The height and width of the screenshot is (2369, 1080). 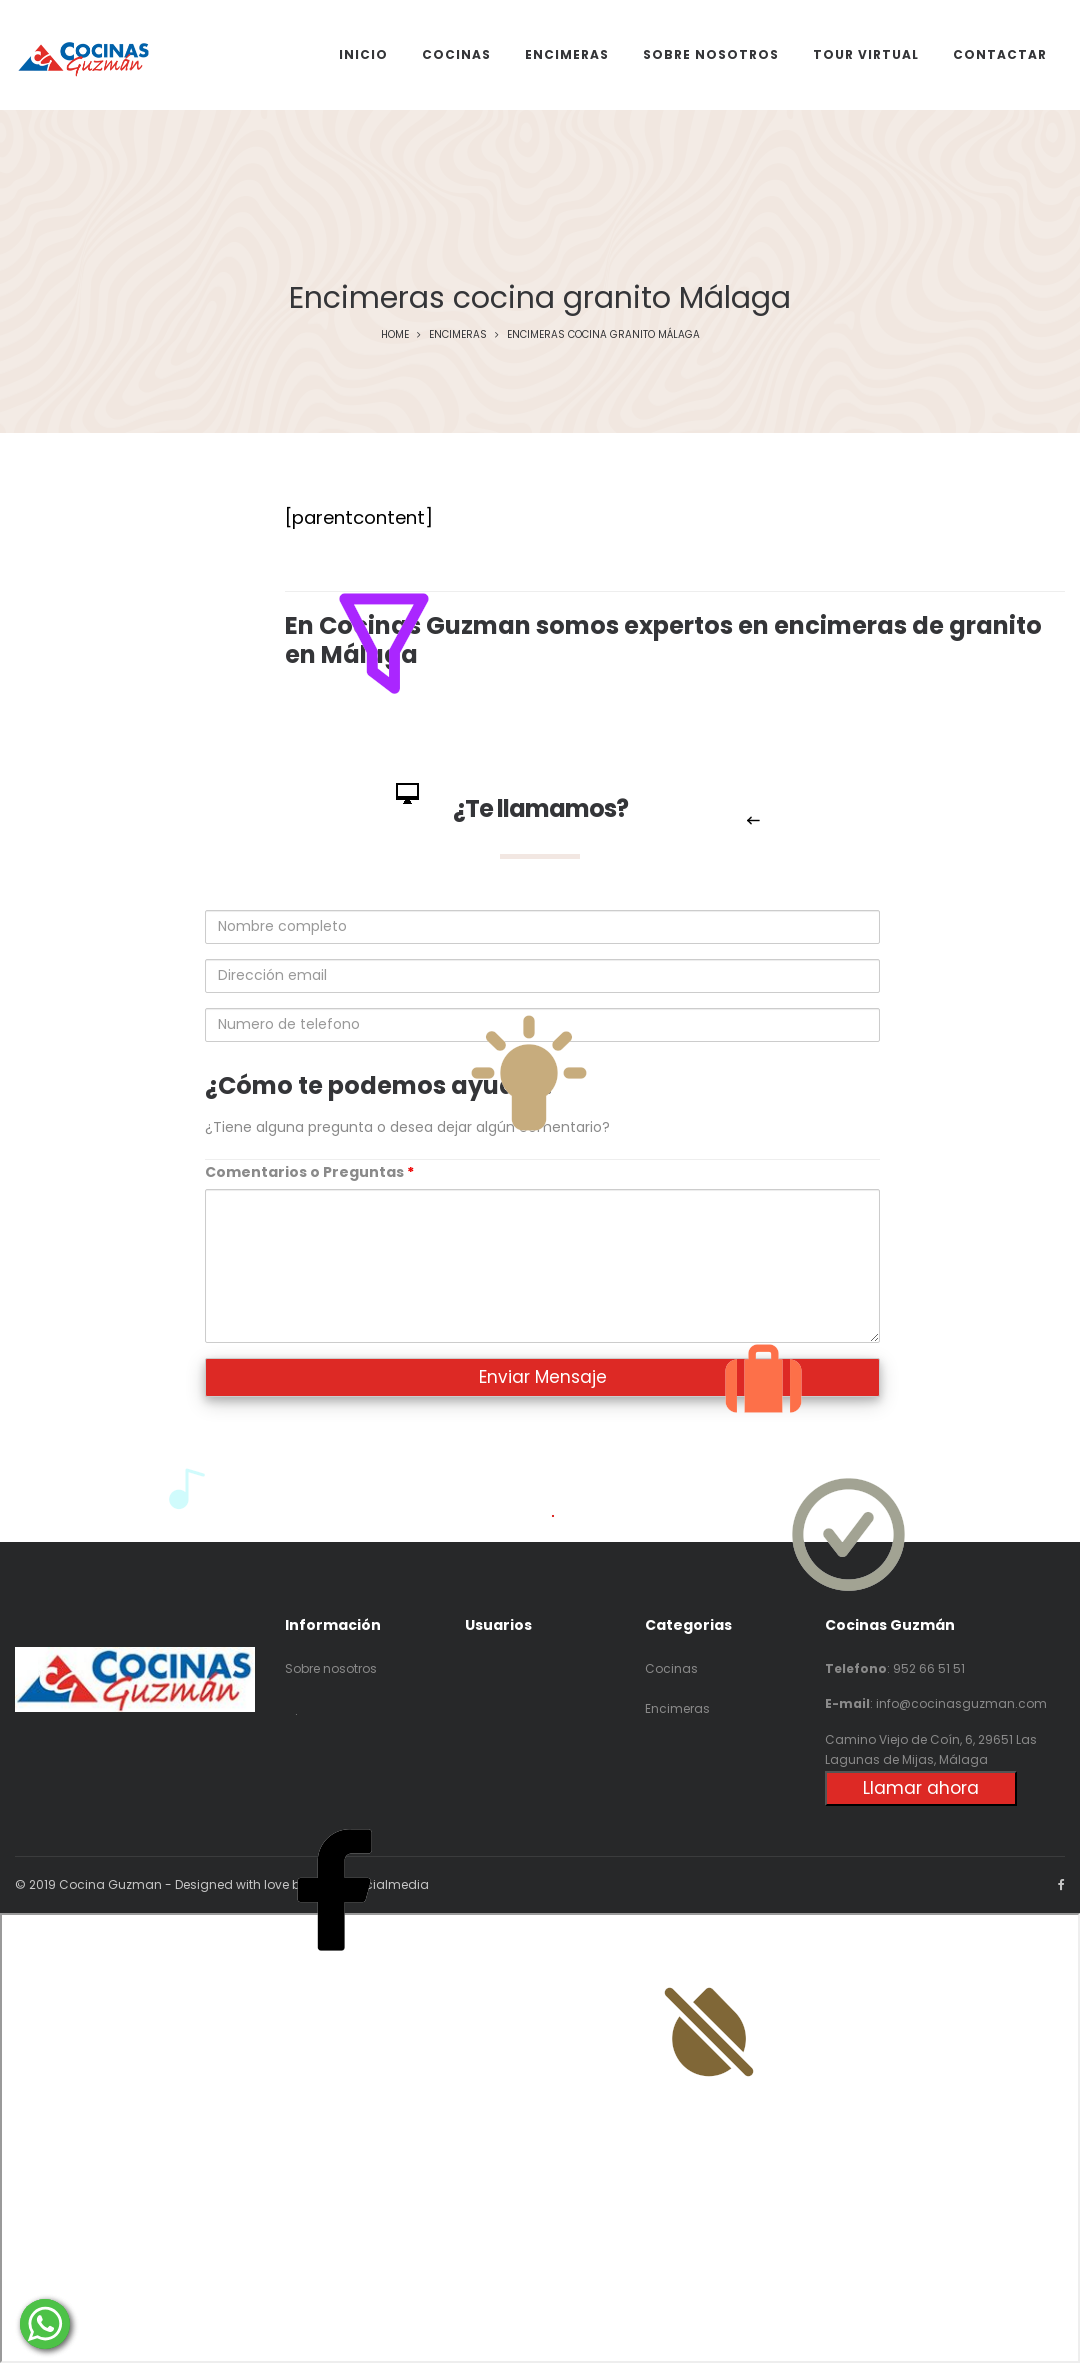 What do you see at coordinates (407, 793) in the screenshot?
I see `view on desktop display` at bounding box center [407, 793].